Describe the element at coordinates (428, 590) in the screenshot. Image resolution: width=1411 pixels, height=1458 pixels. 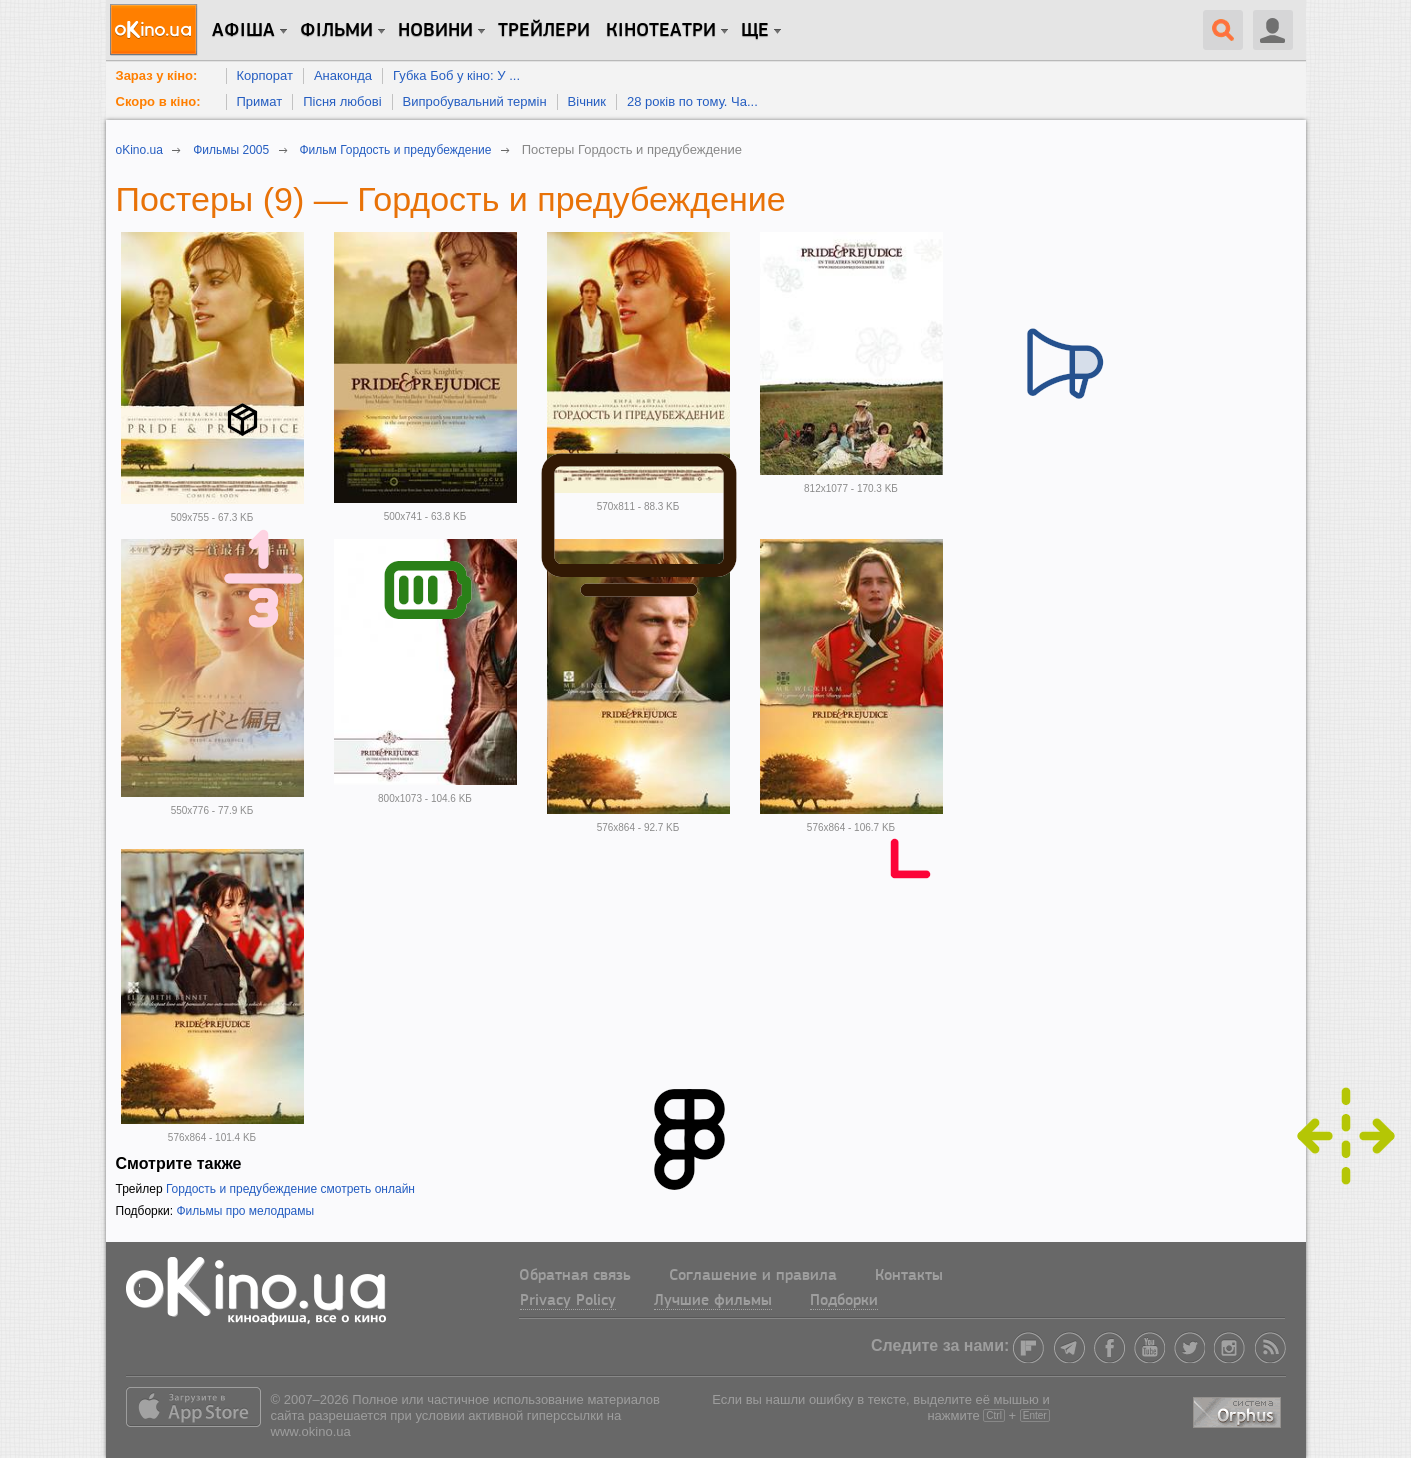
I see `indicates battery at 75% charge` at that location.